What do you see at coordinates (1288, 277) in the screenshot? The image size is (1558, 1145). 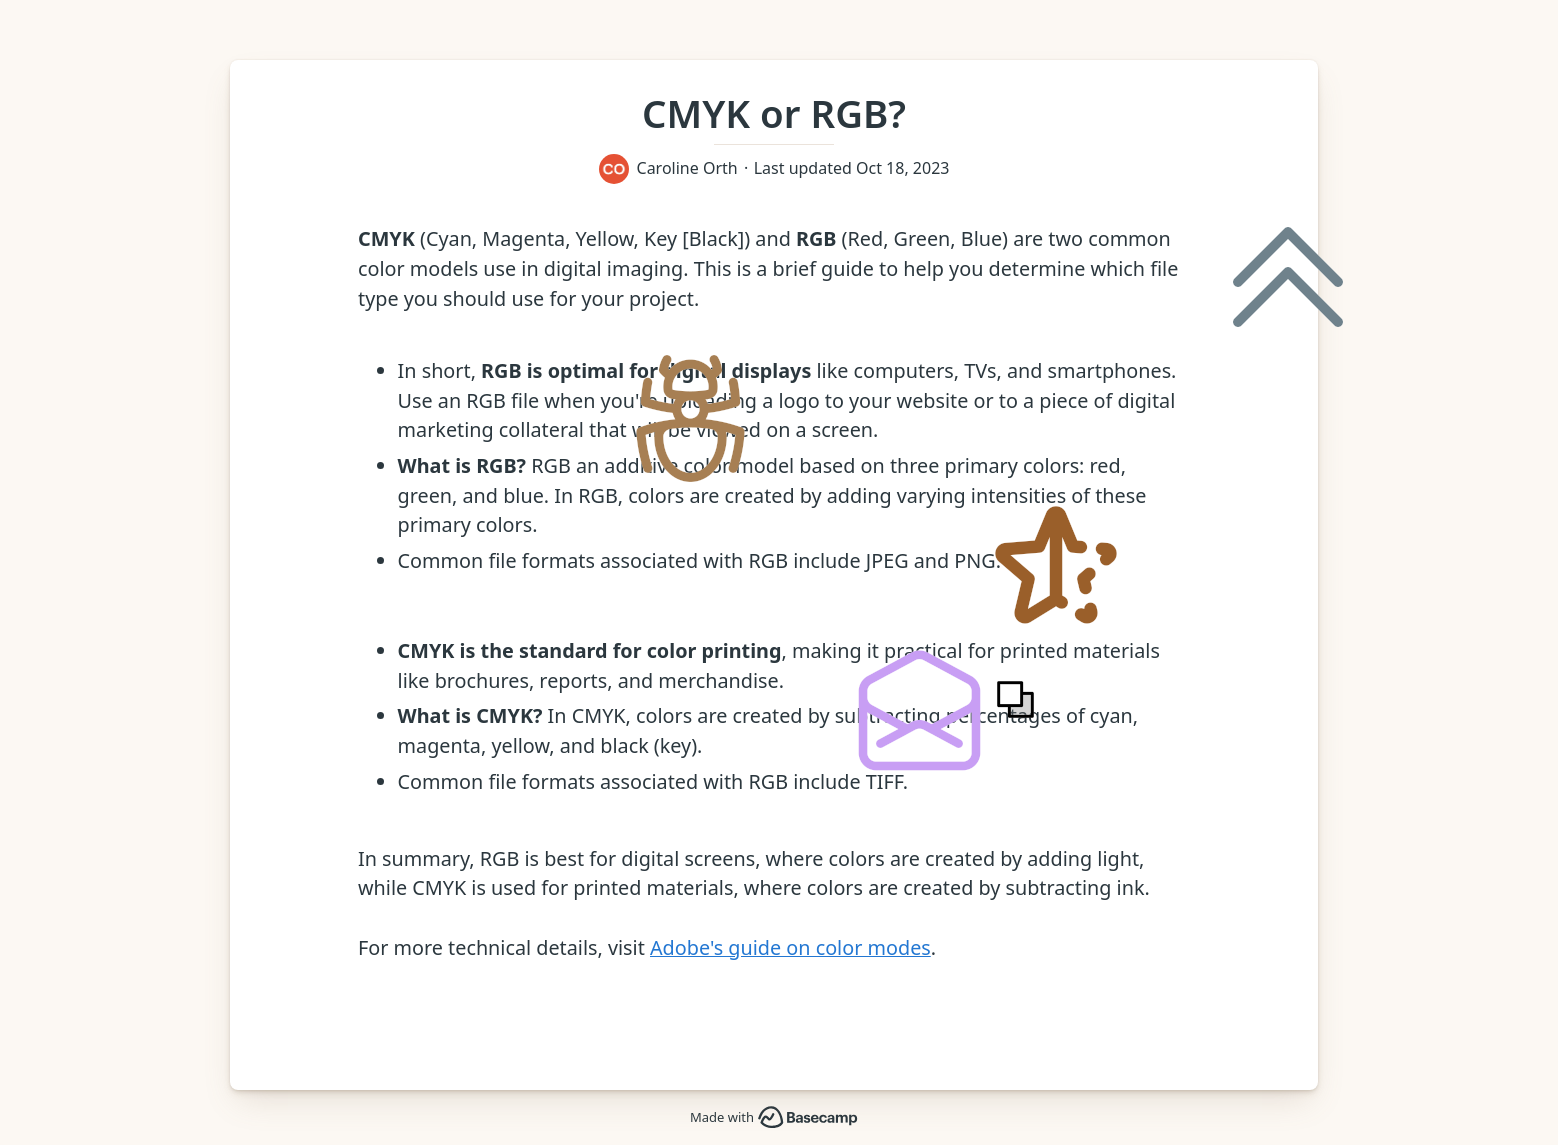 I see `scroll to top of page` at bounding box center [1288, 277].